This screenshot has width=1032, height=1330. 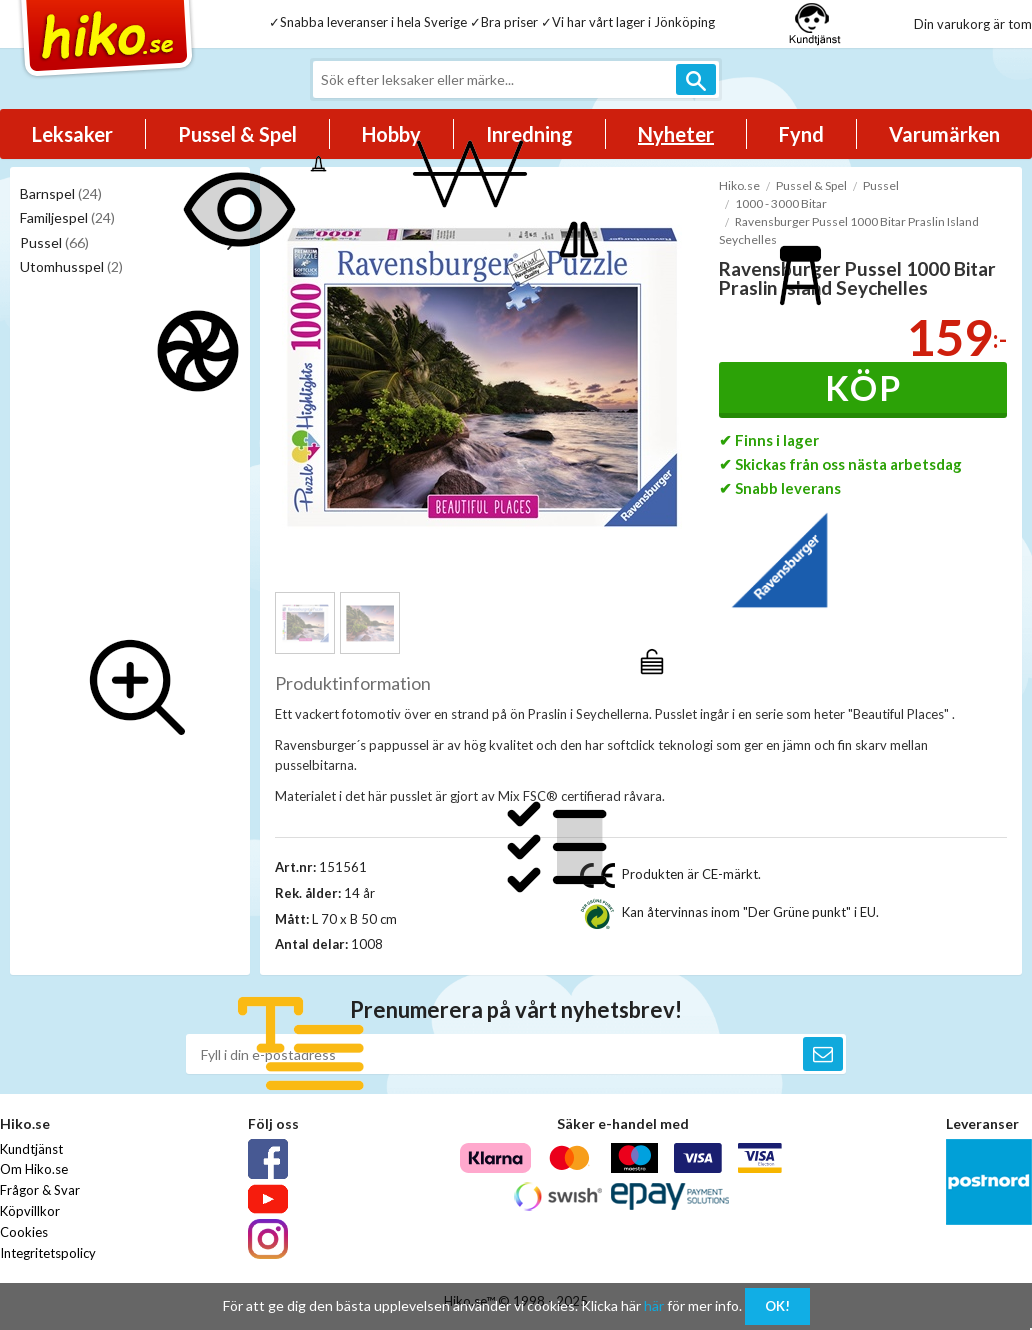 I want to click on read articles from the new york times, so click(x=298, y=1043).